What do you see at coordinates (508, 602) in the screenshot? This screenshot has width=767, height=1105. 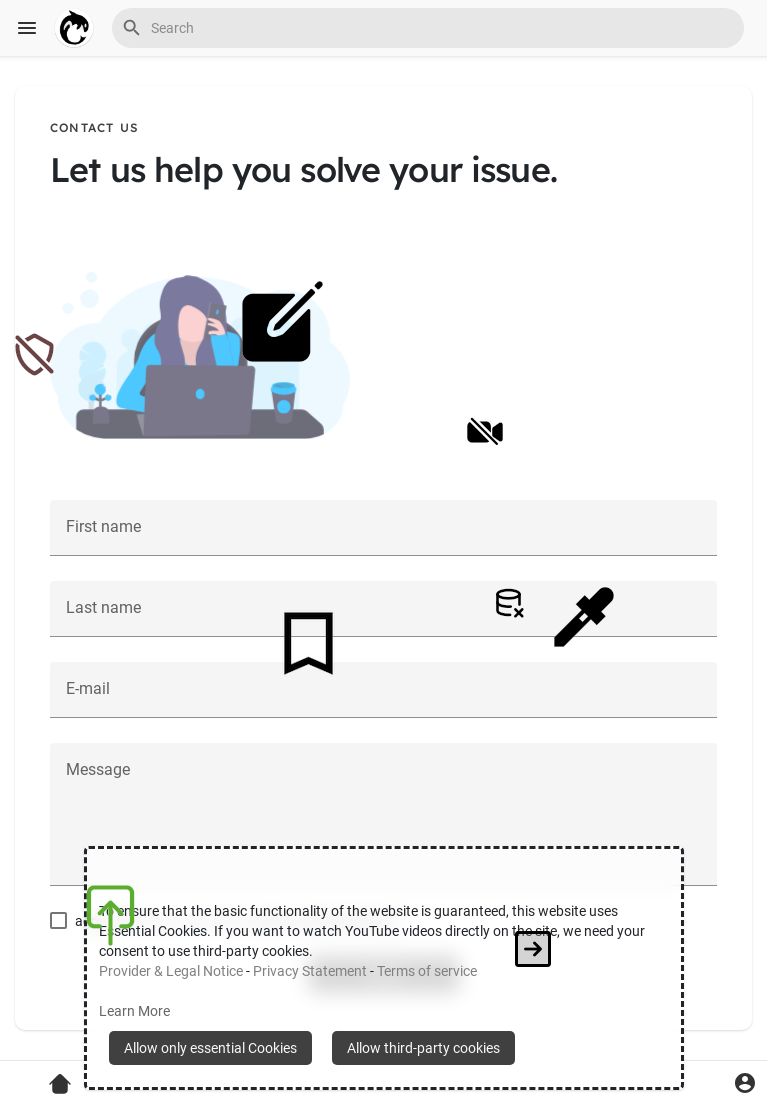 I see `delete or remove a database` at bounding box center [508, 602].